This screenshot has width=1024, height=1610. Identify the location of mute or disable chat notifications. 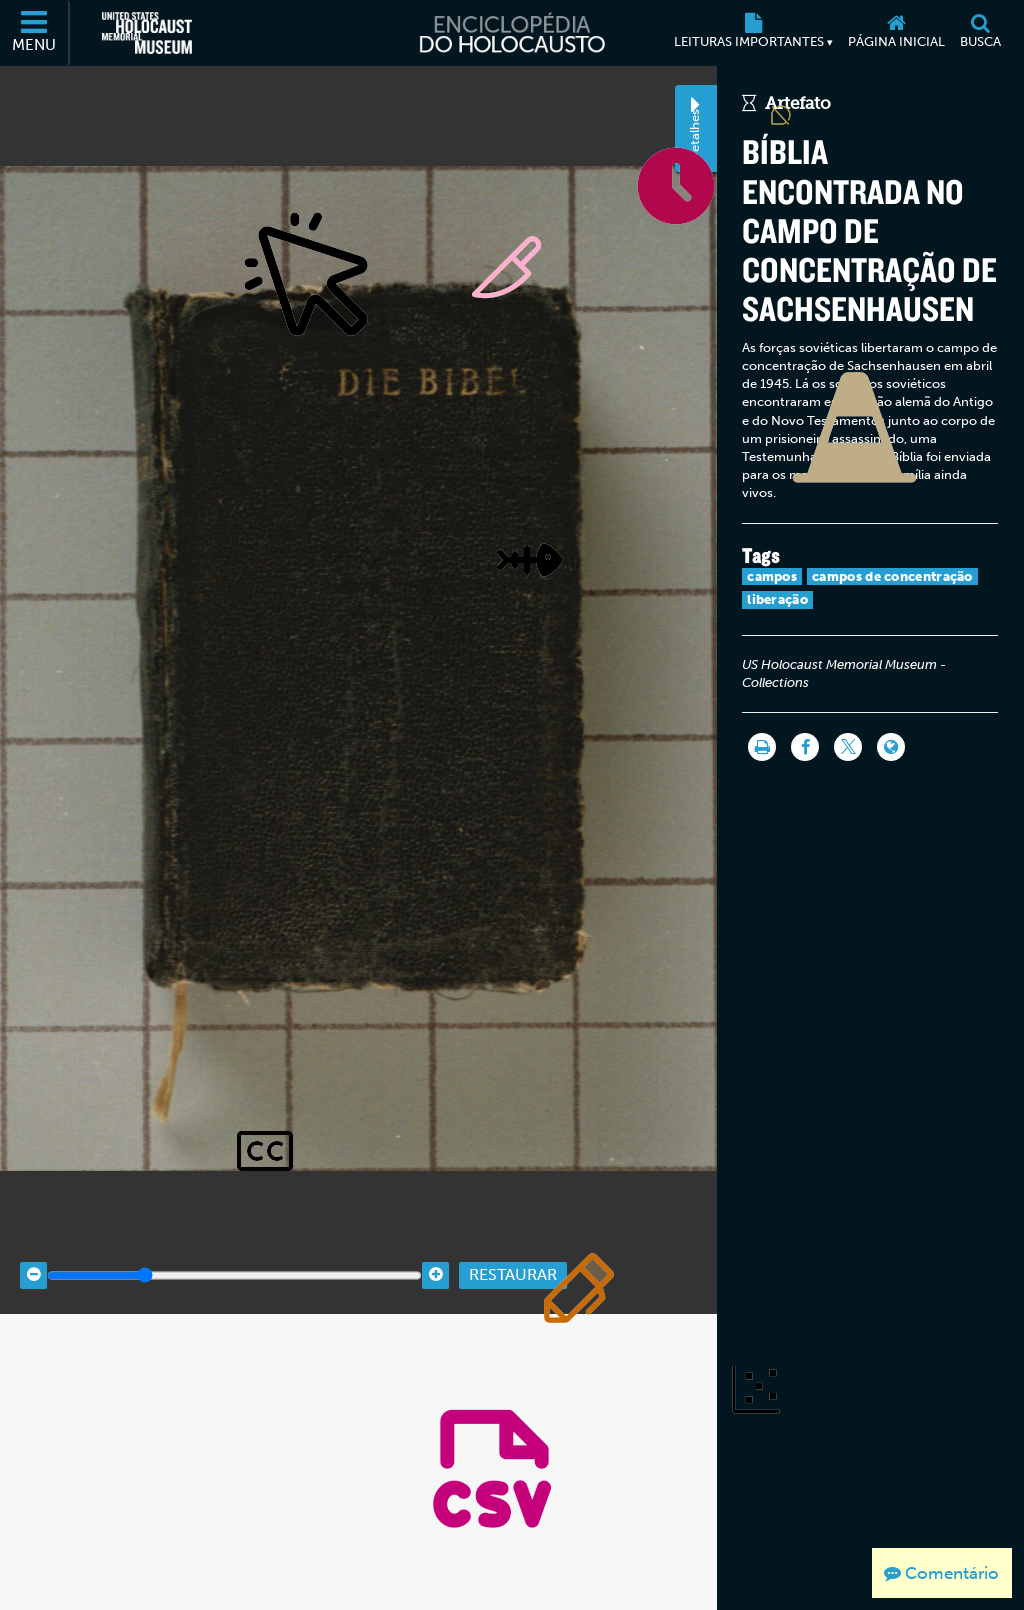
(780, 115).